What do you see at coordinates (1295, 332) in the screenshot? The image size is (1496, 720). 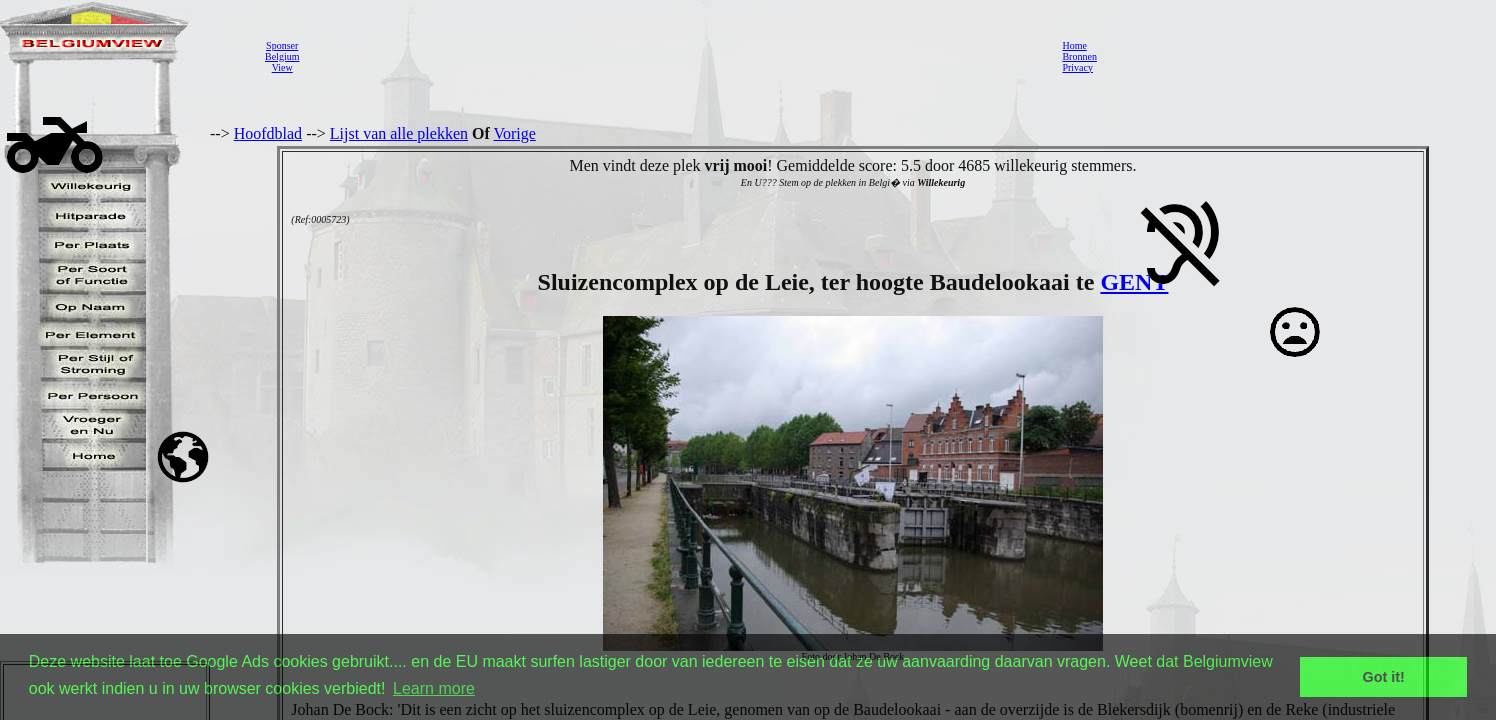 I see `indicate a negative mood or feeling` at bounding box center [1295, 332].